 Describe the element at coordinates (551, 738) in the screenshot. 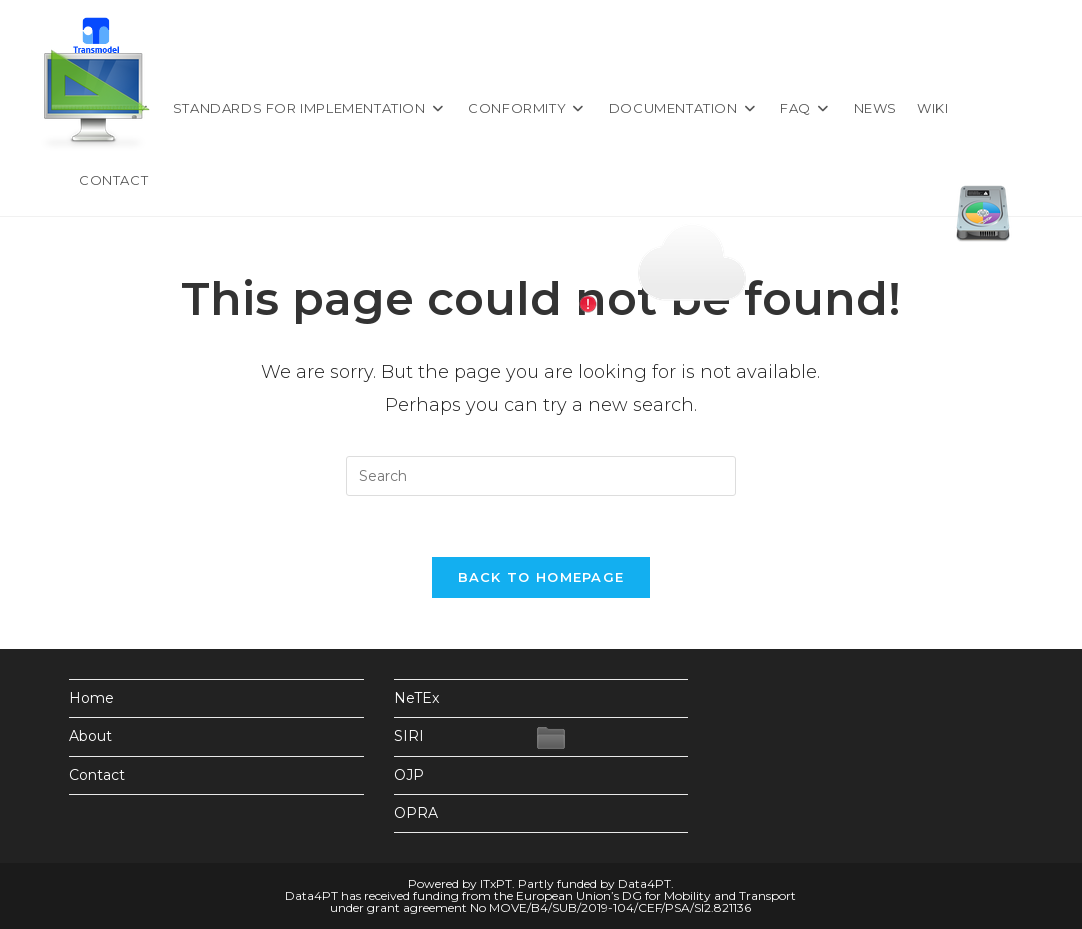

I see `open folder containing files or documents` at that location.